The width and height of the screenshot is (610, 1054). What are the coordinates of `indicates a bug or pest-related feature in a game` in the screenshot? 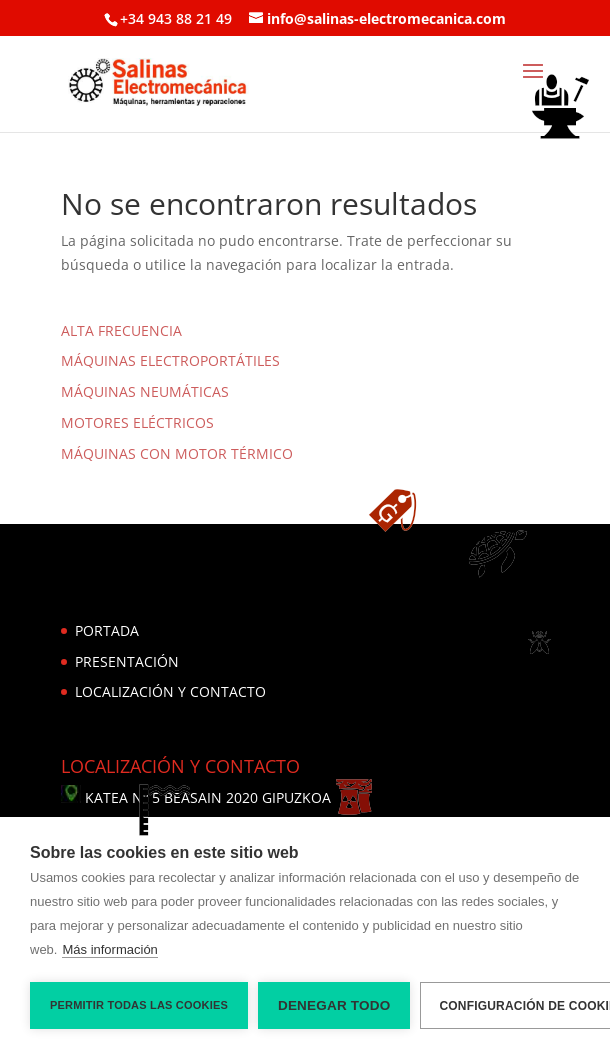 It's located at (539, 642).